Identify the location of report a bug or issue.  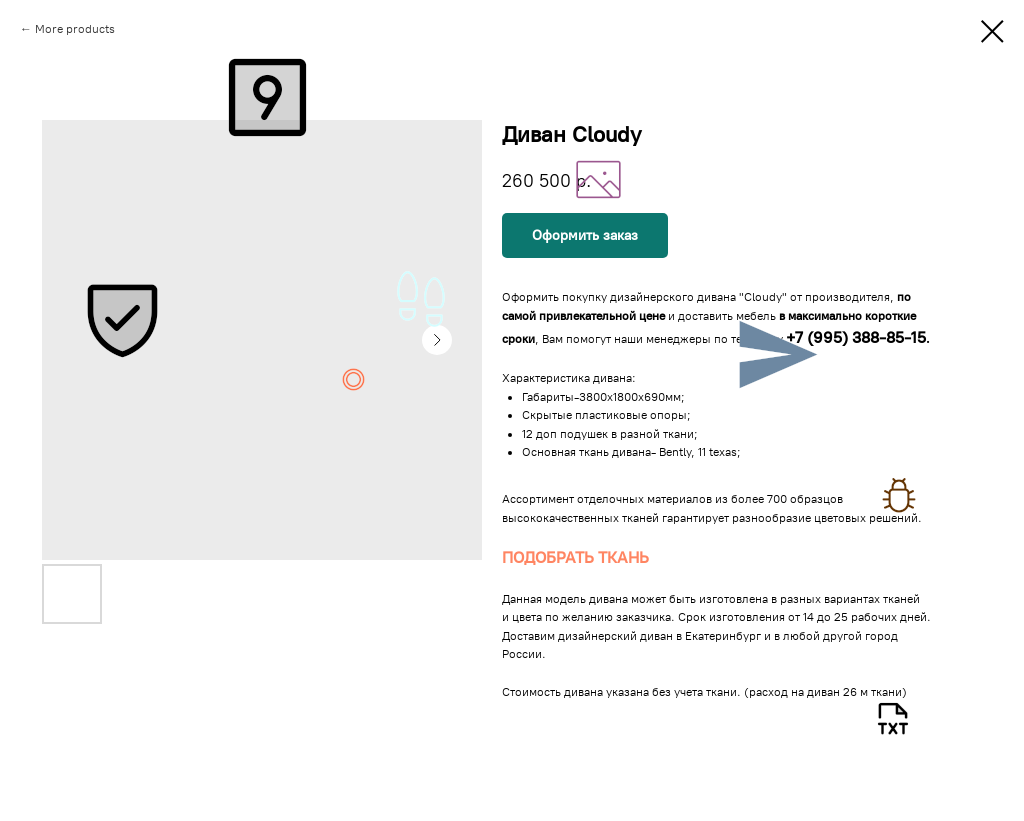
(899, 496).